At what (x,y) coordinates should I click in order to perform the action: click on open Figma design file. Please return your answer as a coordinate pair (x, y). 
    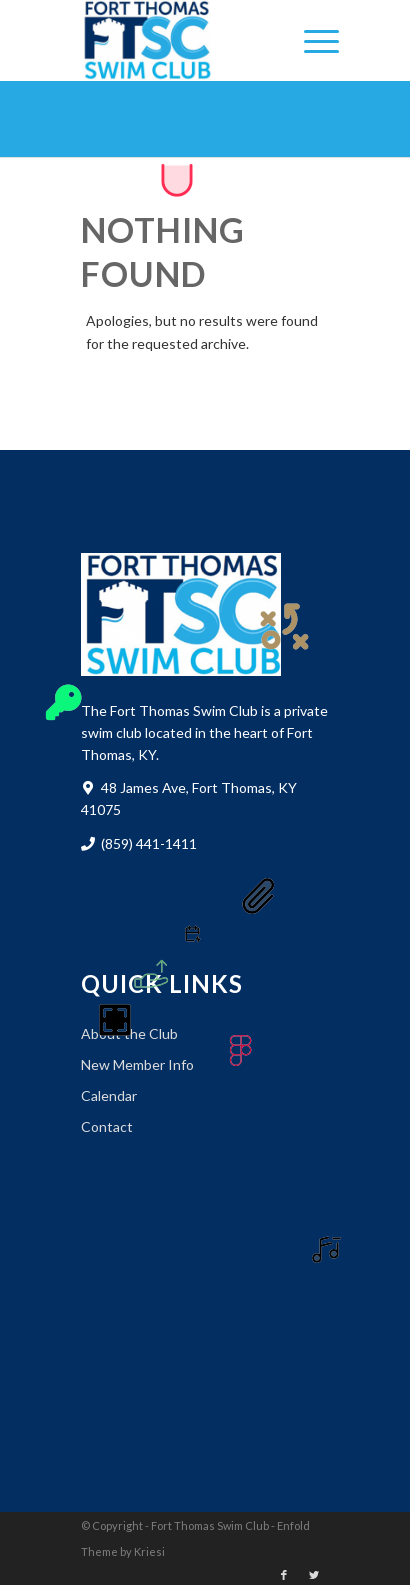
    Looking at the image, I should click on (240, 1050).